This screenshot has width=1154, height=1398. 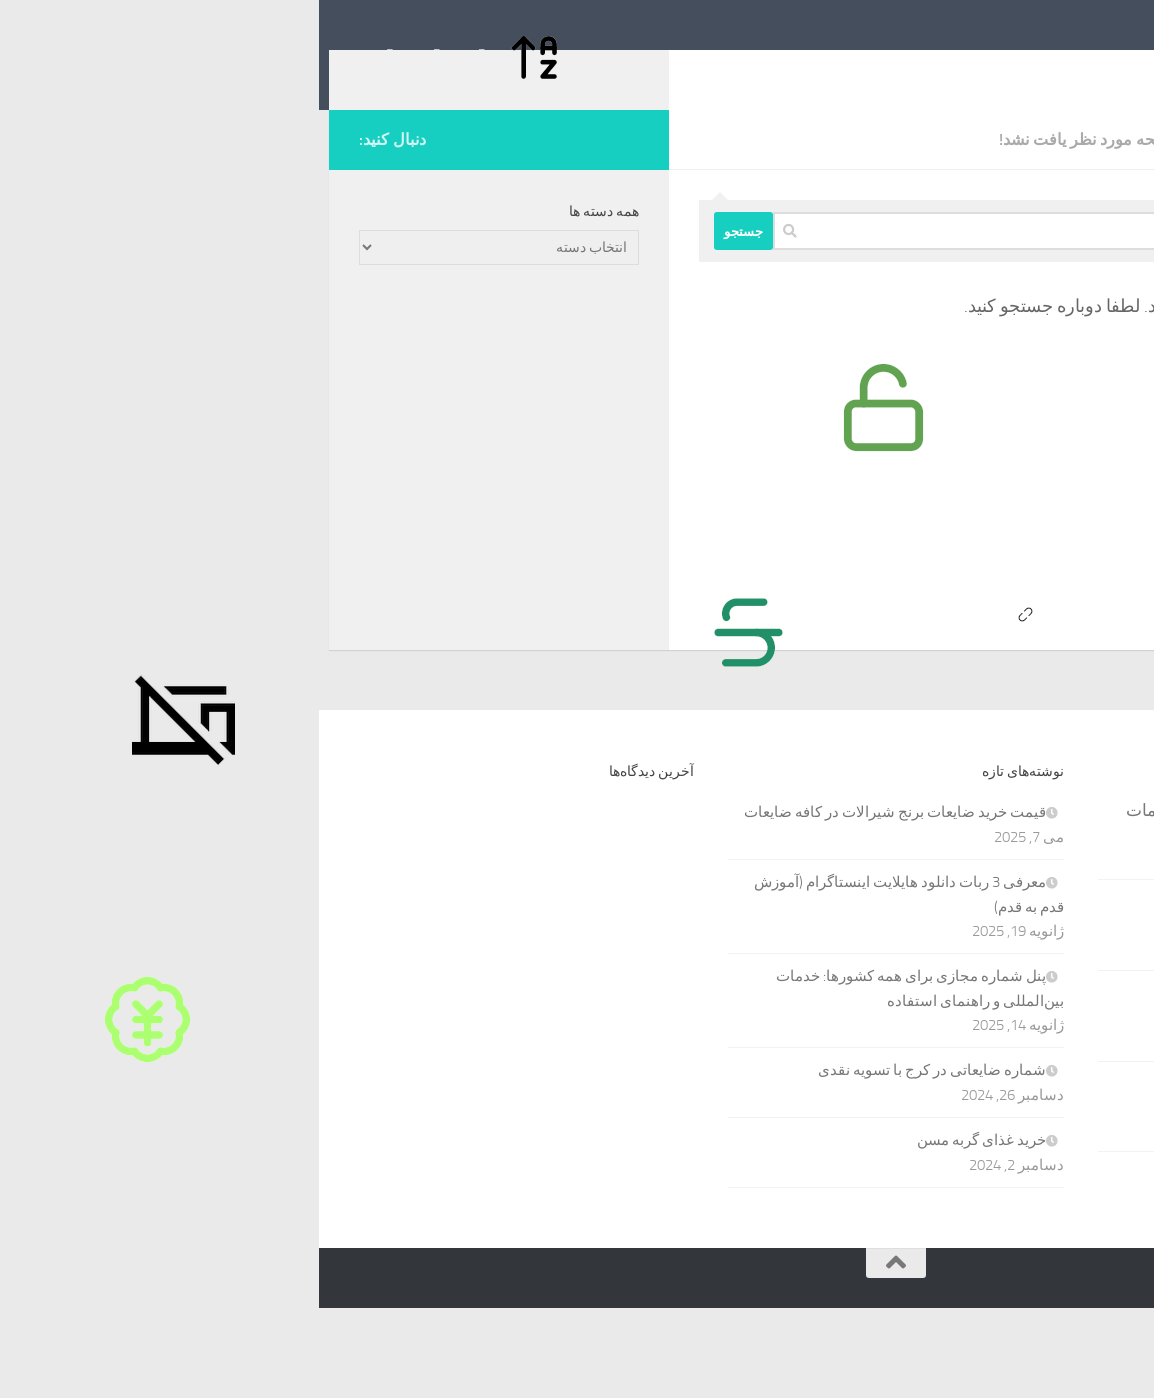 What do you see at coordinates (147, 1019) in the screenshot?
I see `indicates japanese yen currency or pricing` at bounding box center [147, 1019].